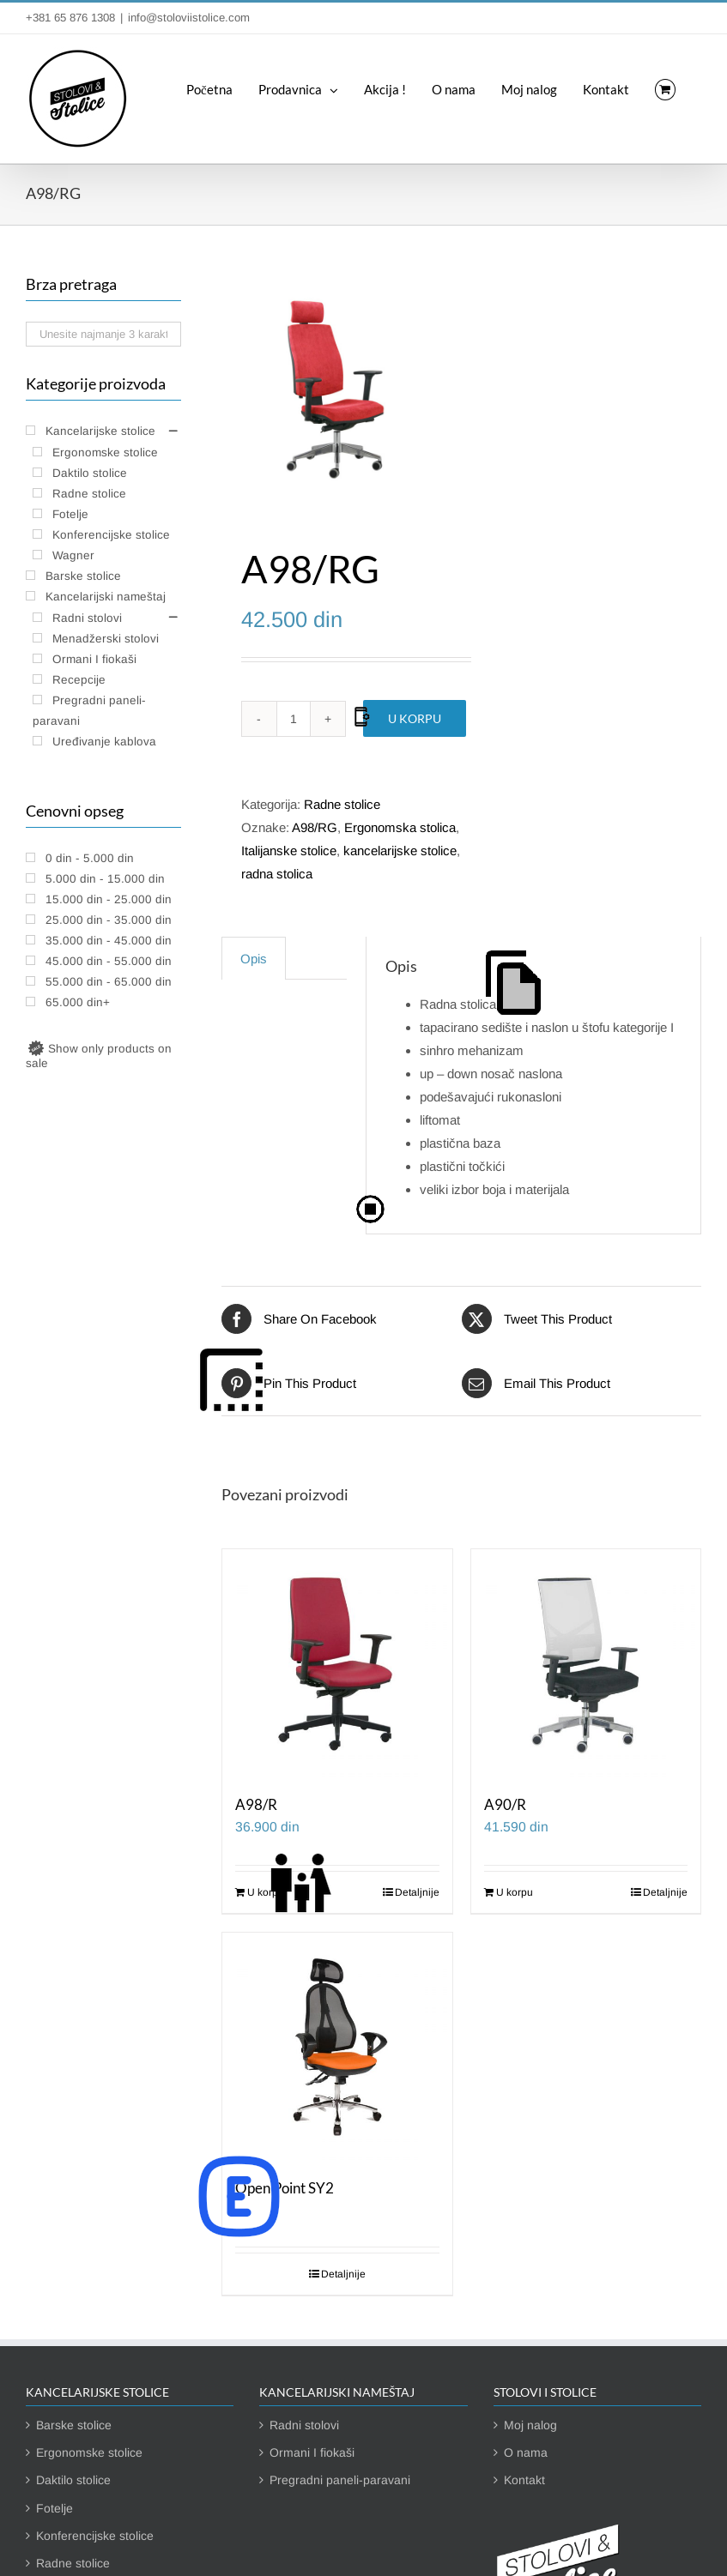 The image size is (727, 2576). Describe the element at coordinates (514, 982) in the screenshot. I see `copy file to clipboard` at that location.